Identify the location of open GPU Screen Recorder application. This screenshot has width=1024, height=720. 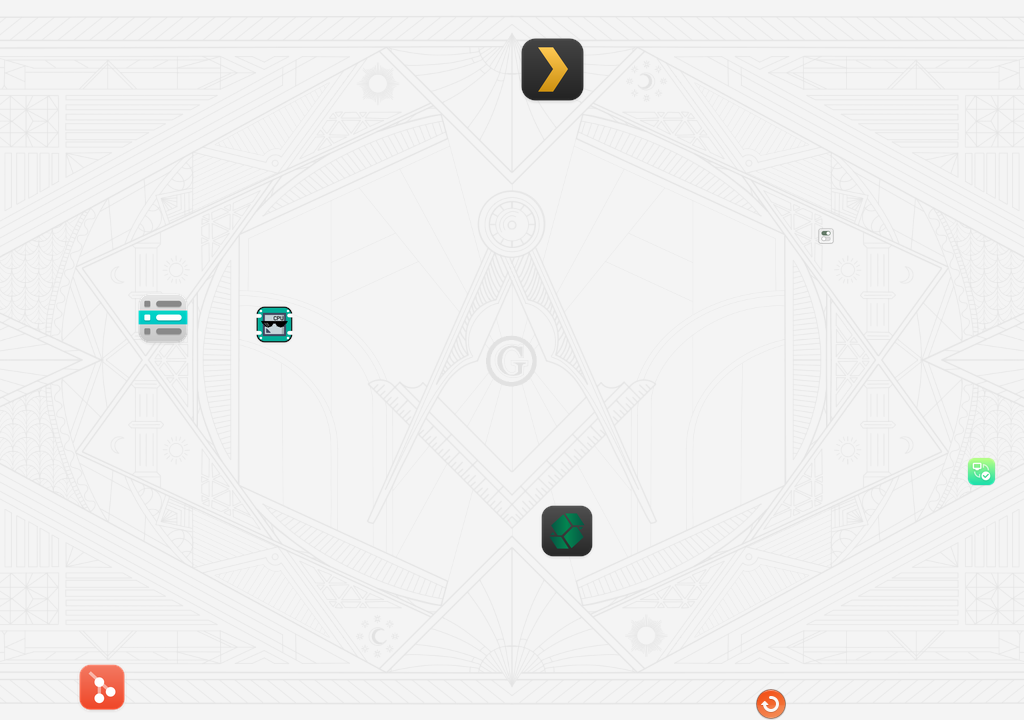
(274, 324).